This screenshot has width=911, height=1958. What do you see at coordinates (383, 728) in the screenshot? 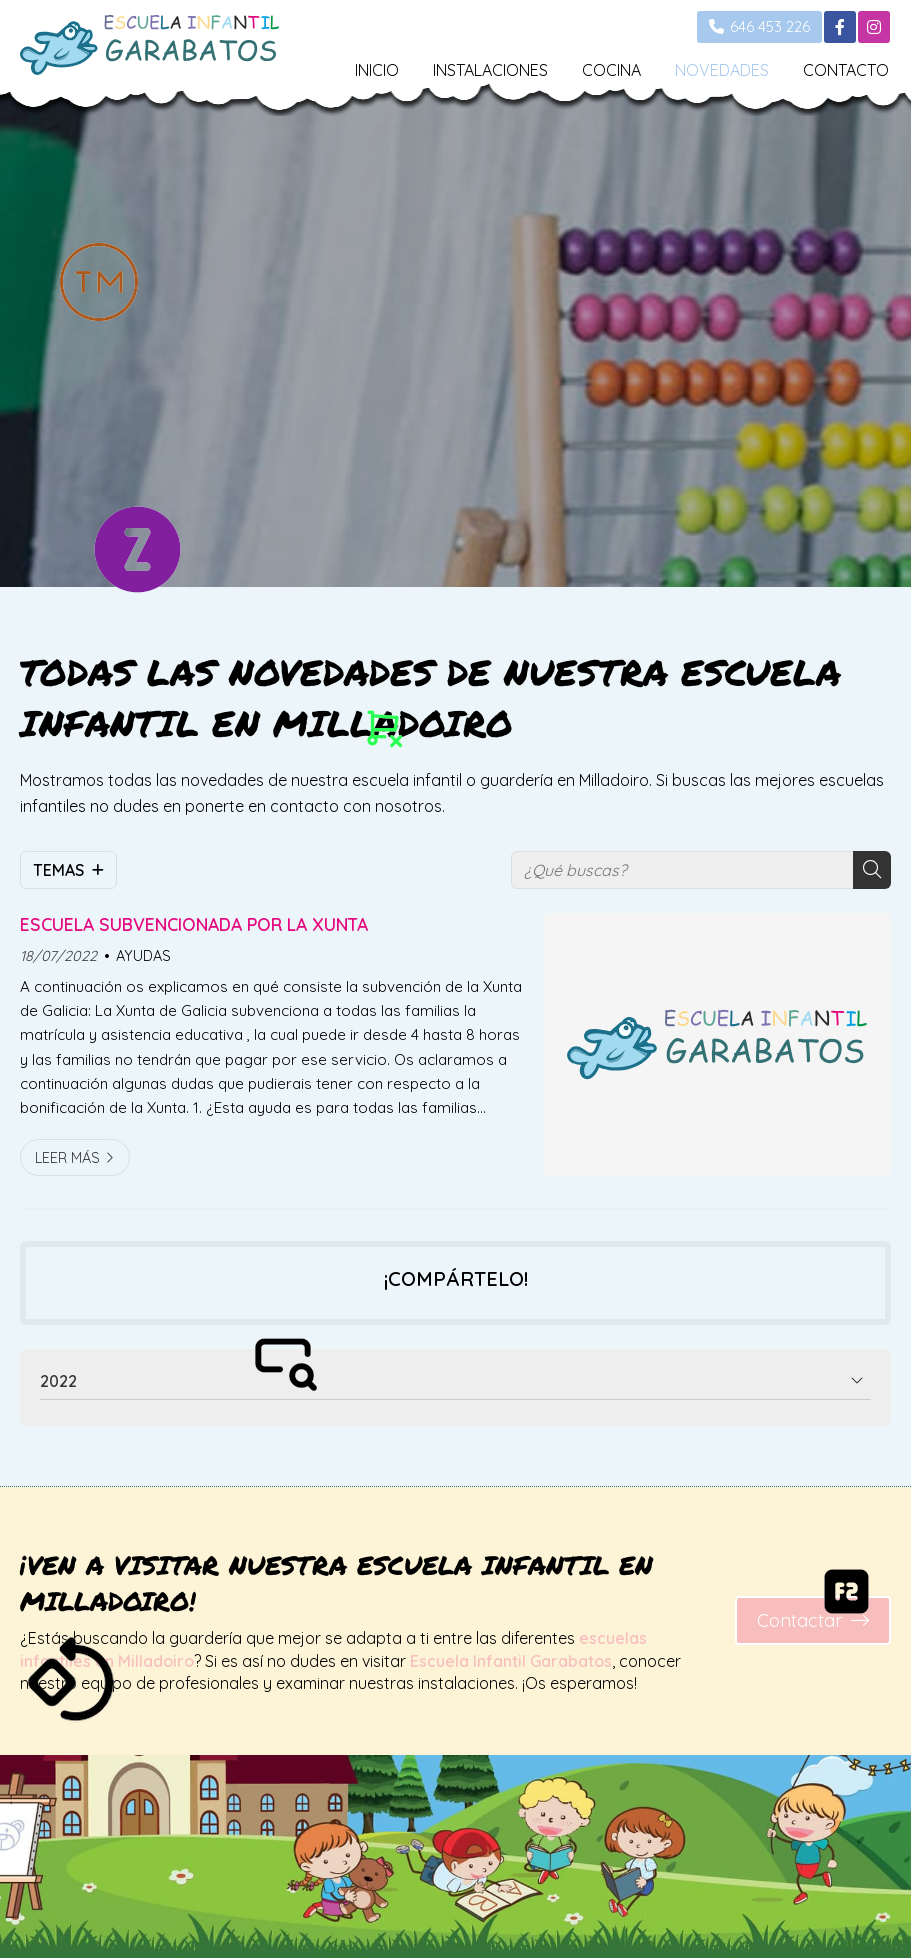
I see `remove item from cart` at bounding box center [383, 728].